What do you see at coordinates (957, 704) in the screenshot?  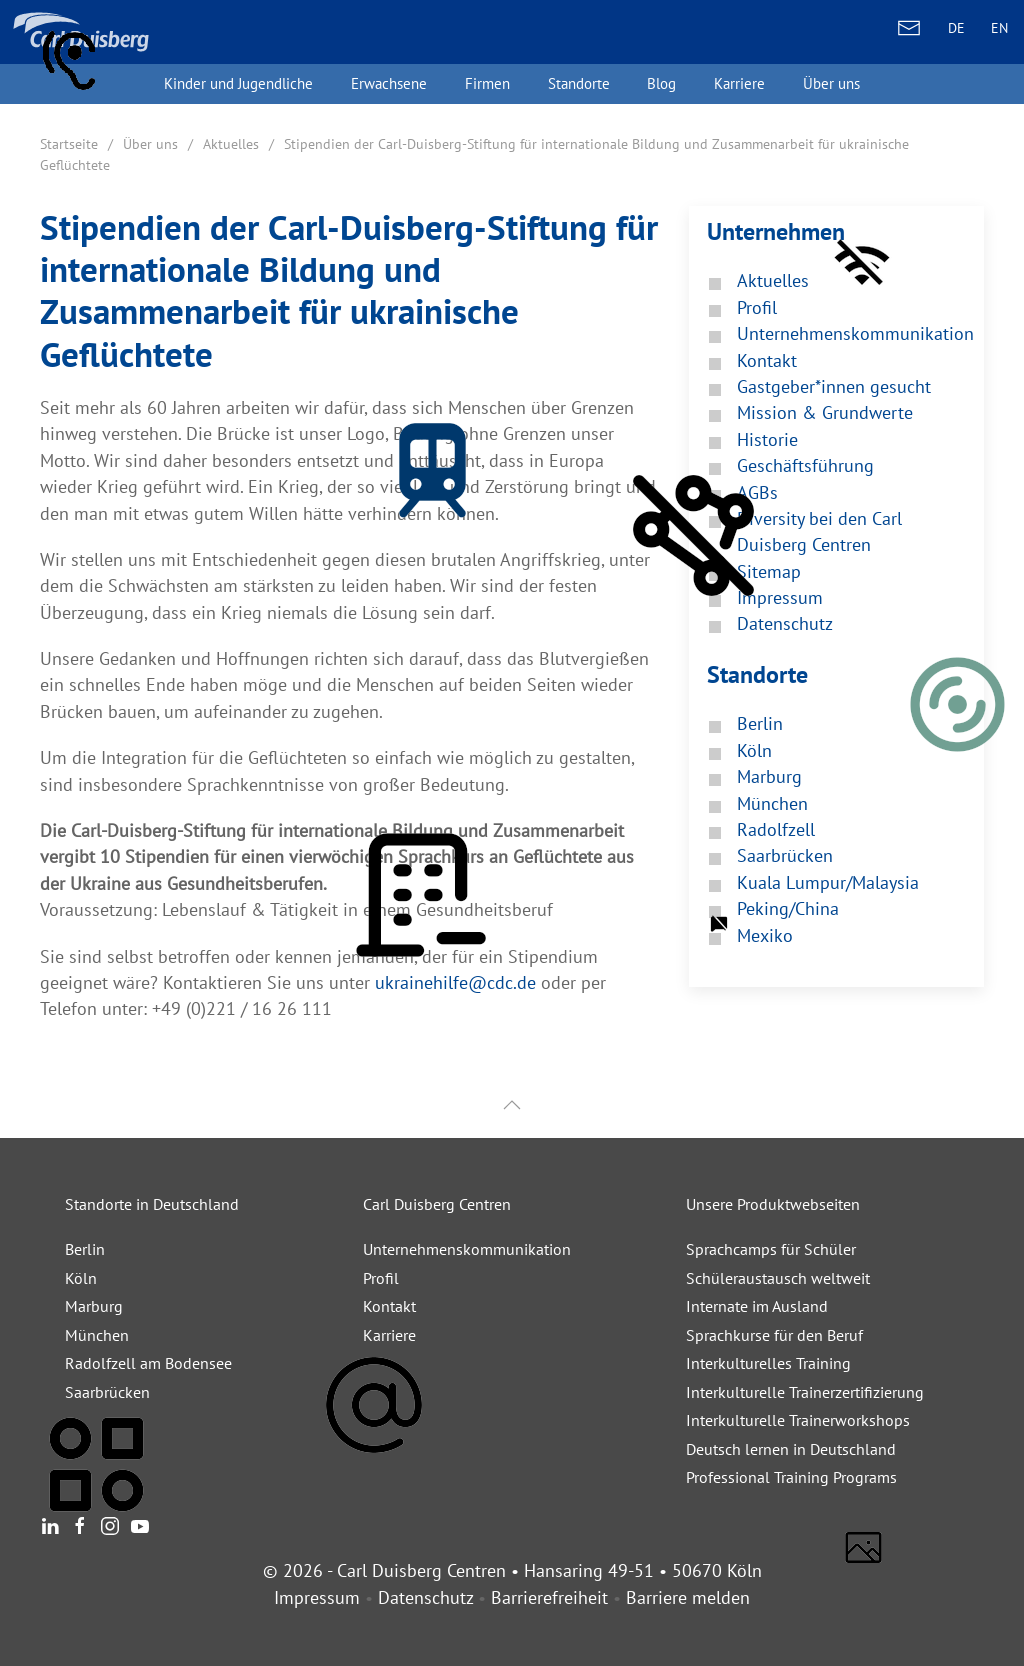 I see `play or access music library` at bounding box center [957, 704].